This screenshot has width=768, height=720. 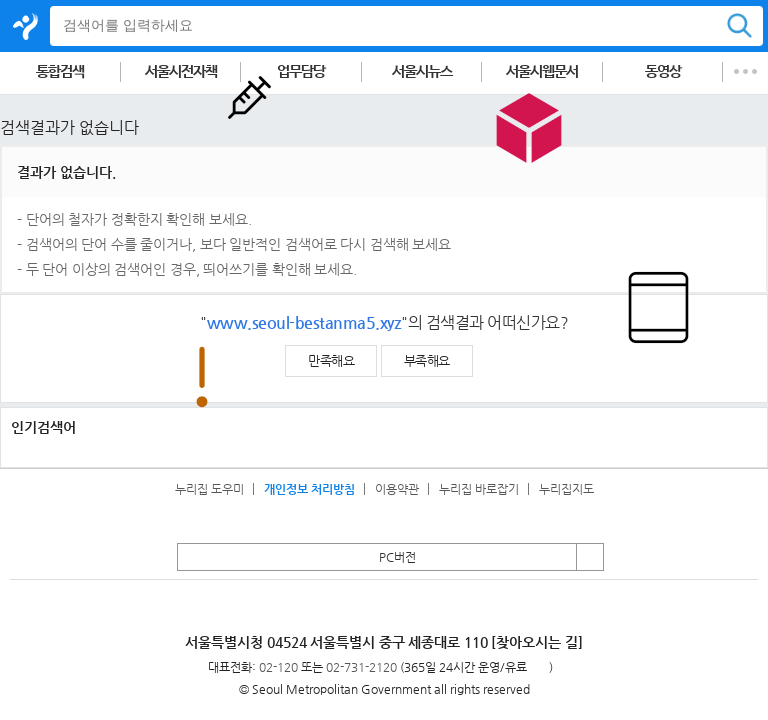 I want to click on view 3D model or object, so click(x=529, y=128).